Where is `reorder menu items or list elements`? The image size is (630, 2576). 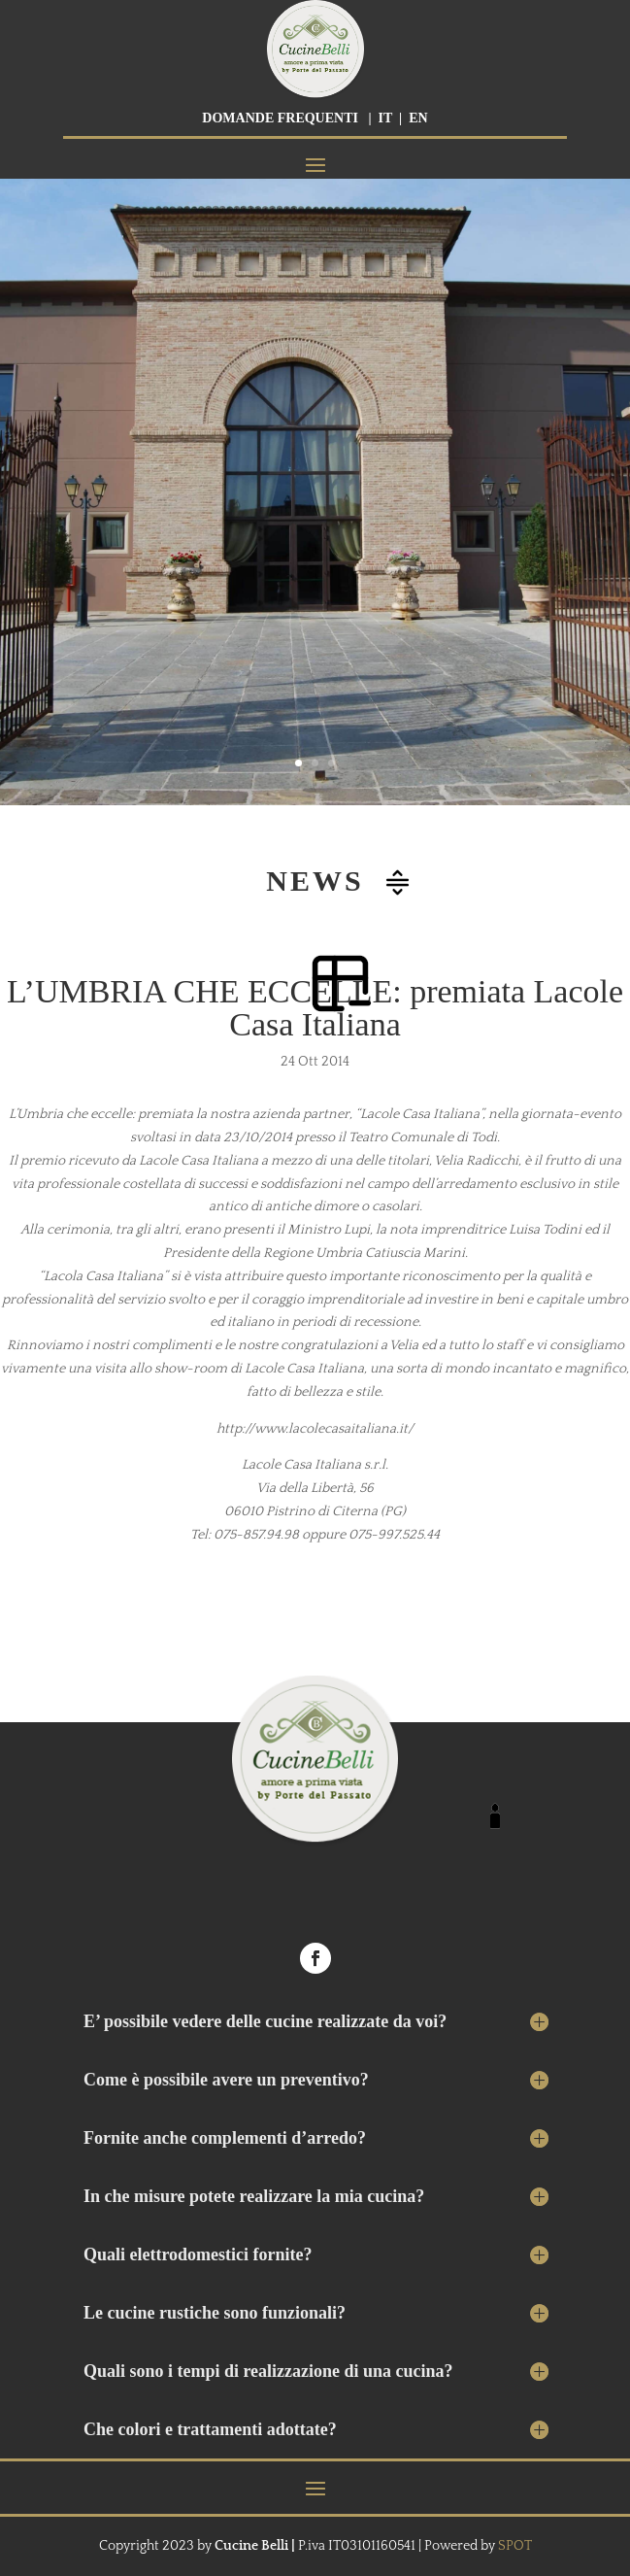 reorder menu items or list elements is located at coordinates (397, 882).